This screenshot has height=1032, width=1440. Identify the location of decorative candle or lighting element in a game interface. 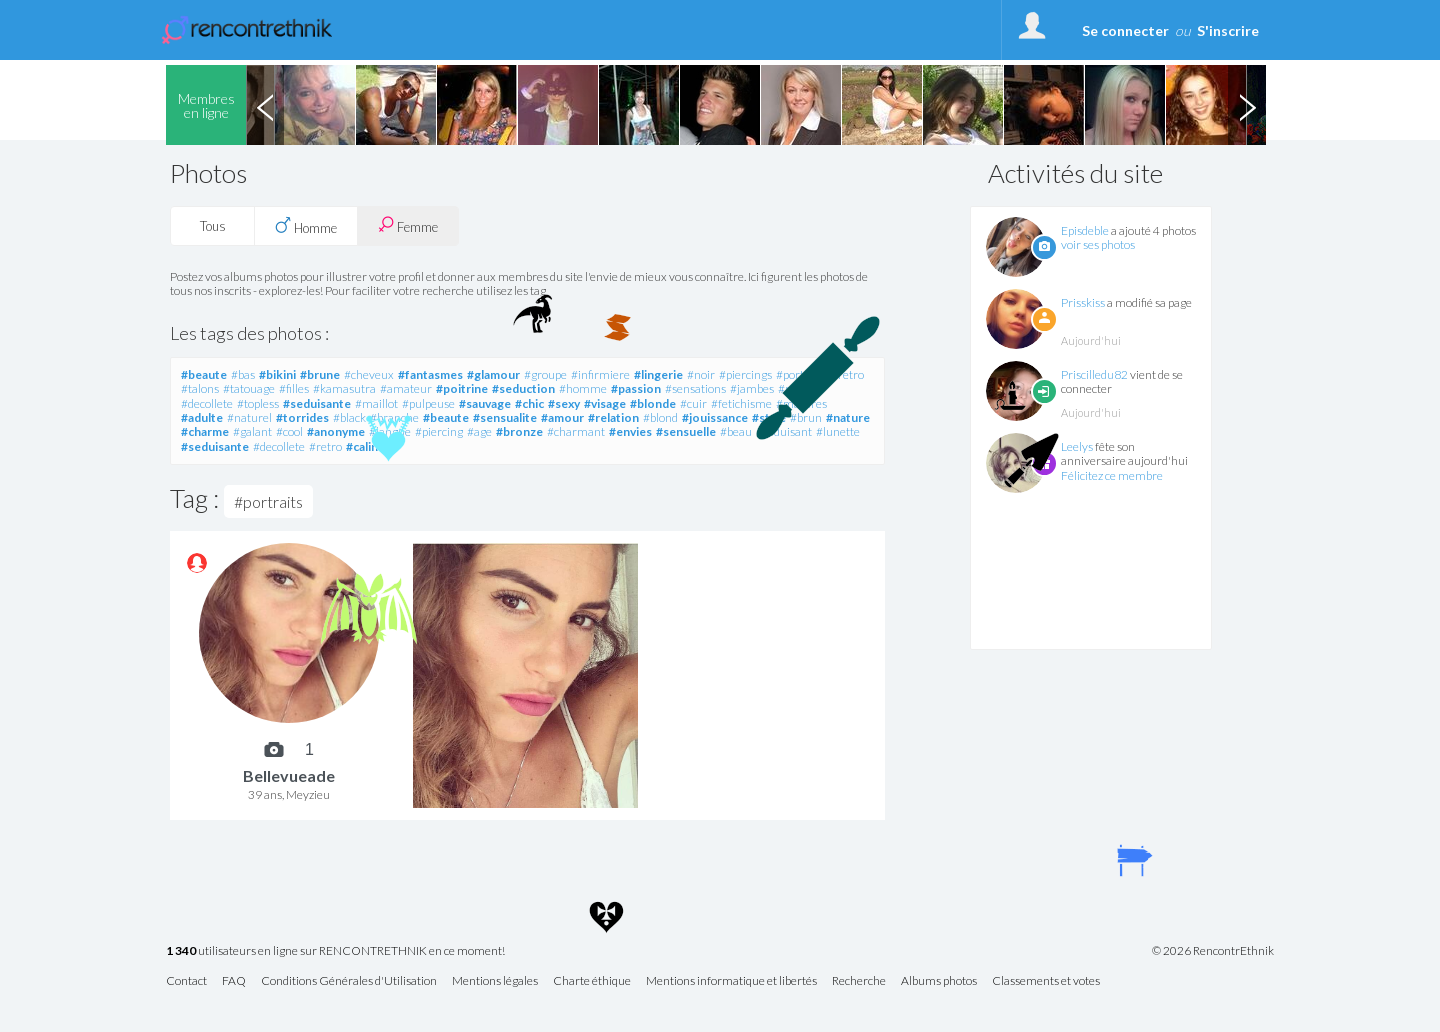
(1010, 397).